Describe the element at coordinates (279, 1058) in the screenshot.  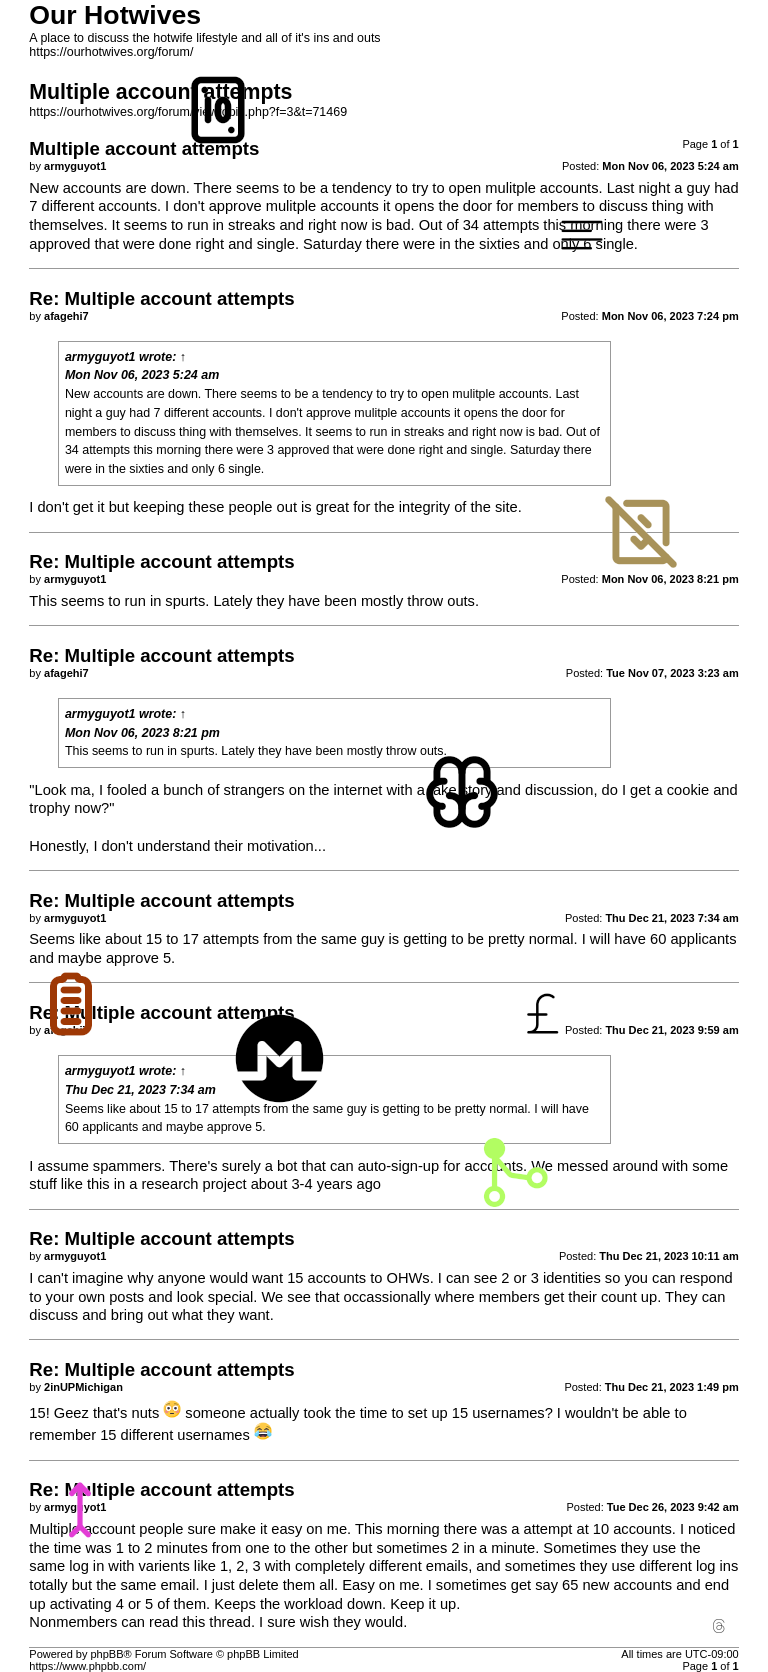
I see `view monero cryptocurrency balance` at that location.